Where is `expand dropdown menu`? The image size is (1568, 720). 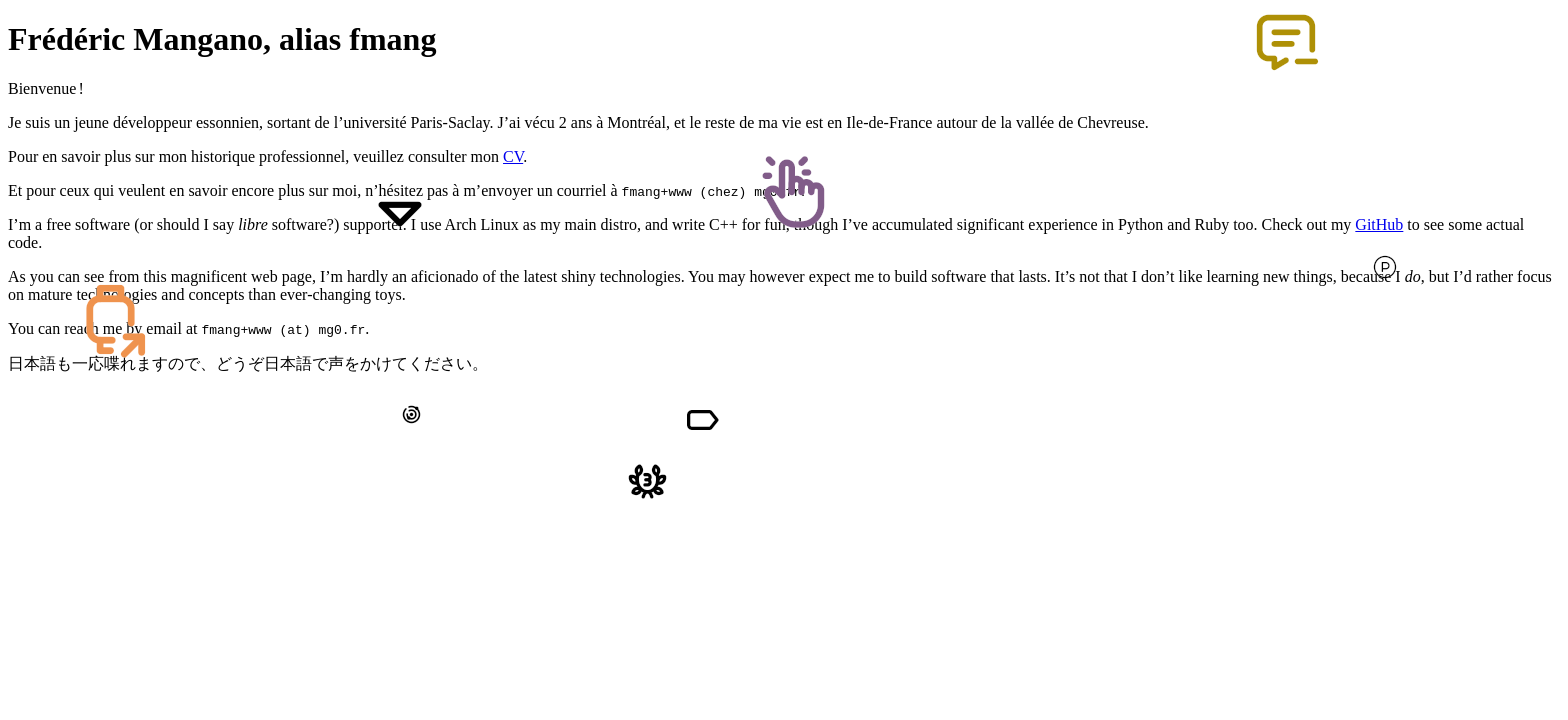
expand dropdown menu is located at coordinates (400, 211).